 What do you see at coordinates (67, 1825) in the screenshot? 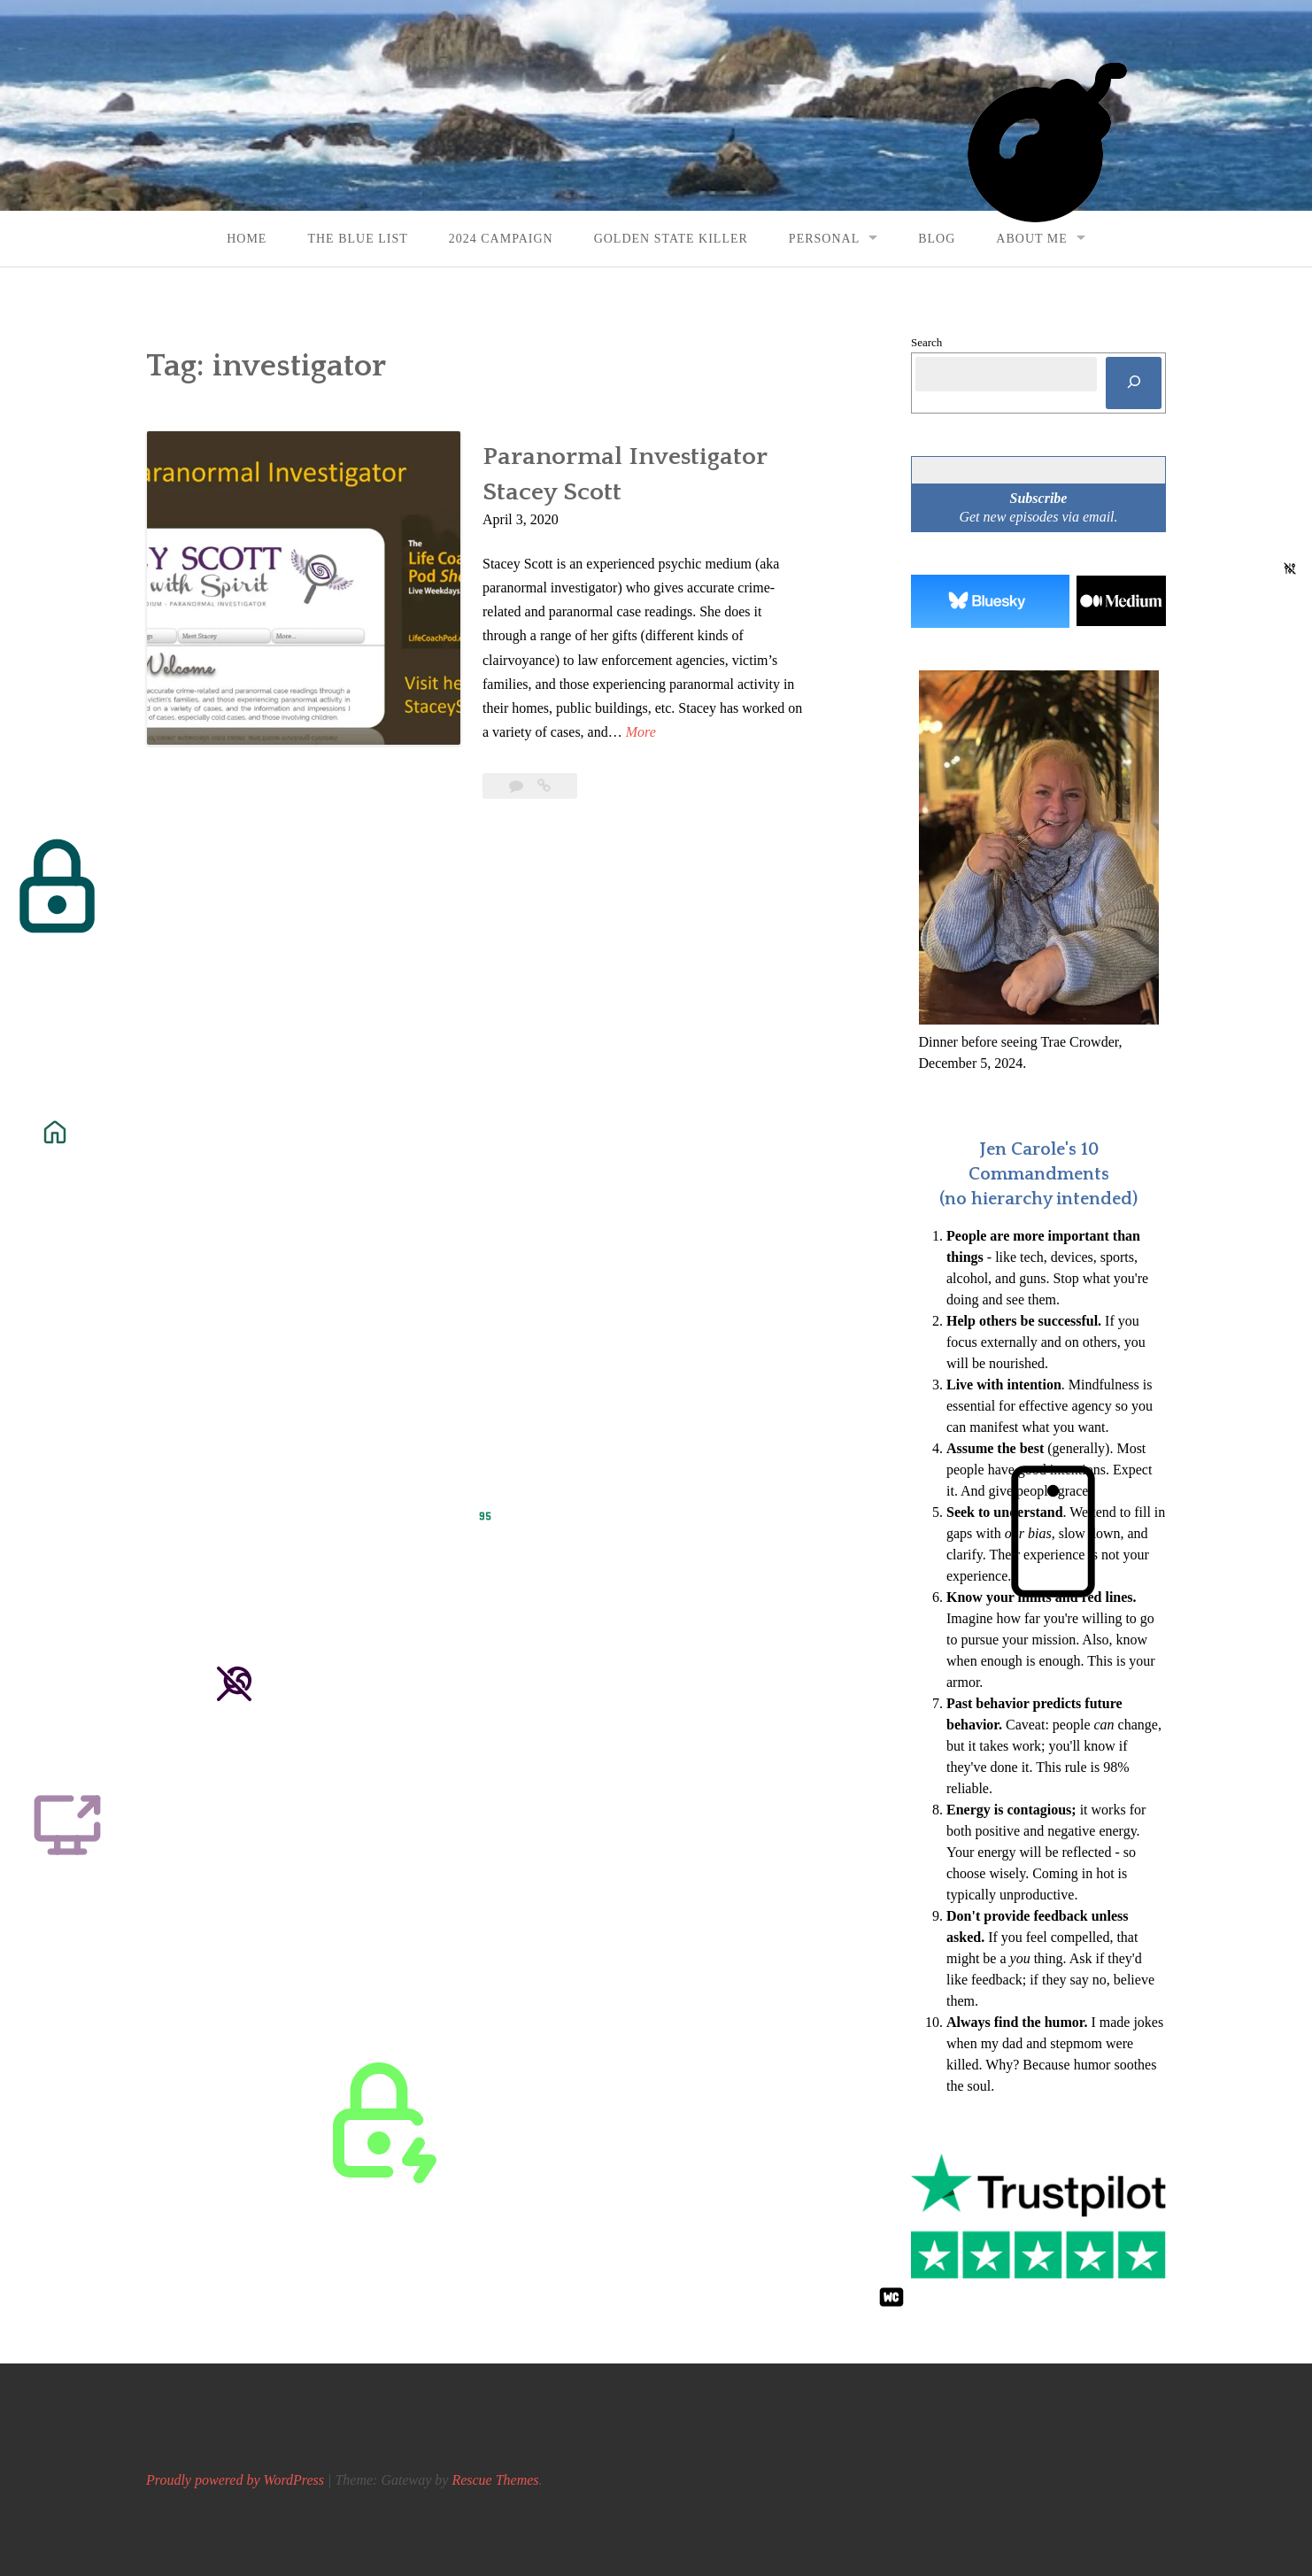
I see `share your screen with others` at bounding box center [67, 1825].